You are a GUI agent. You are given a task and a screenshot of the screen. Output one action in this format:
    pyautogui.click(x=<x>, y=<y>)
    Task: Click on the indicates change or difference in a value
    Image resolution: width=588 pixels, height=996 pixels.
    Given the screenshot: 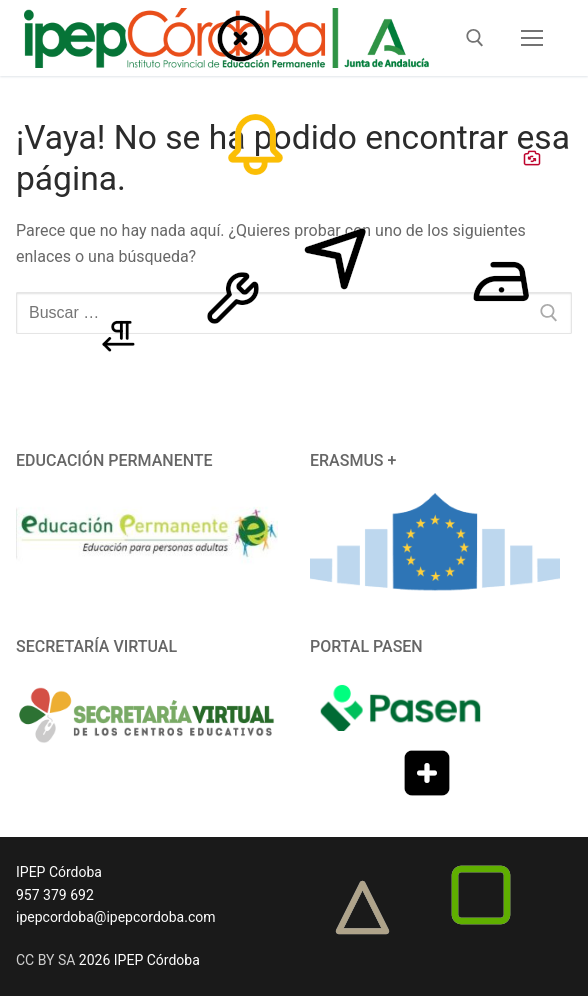 What is the action you would take?
    pyautogui.click(x=362, y=907)
    